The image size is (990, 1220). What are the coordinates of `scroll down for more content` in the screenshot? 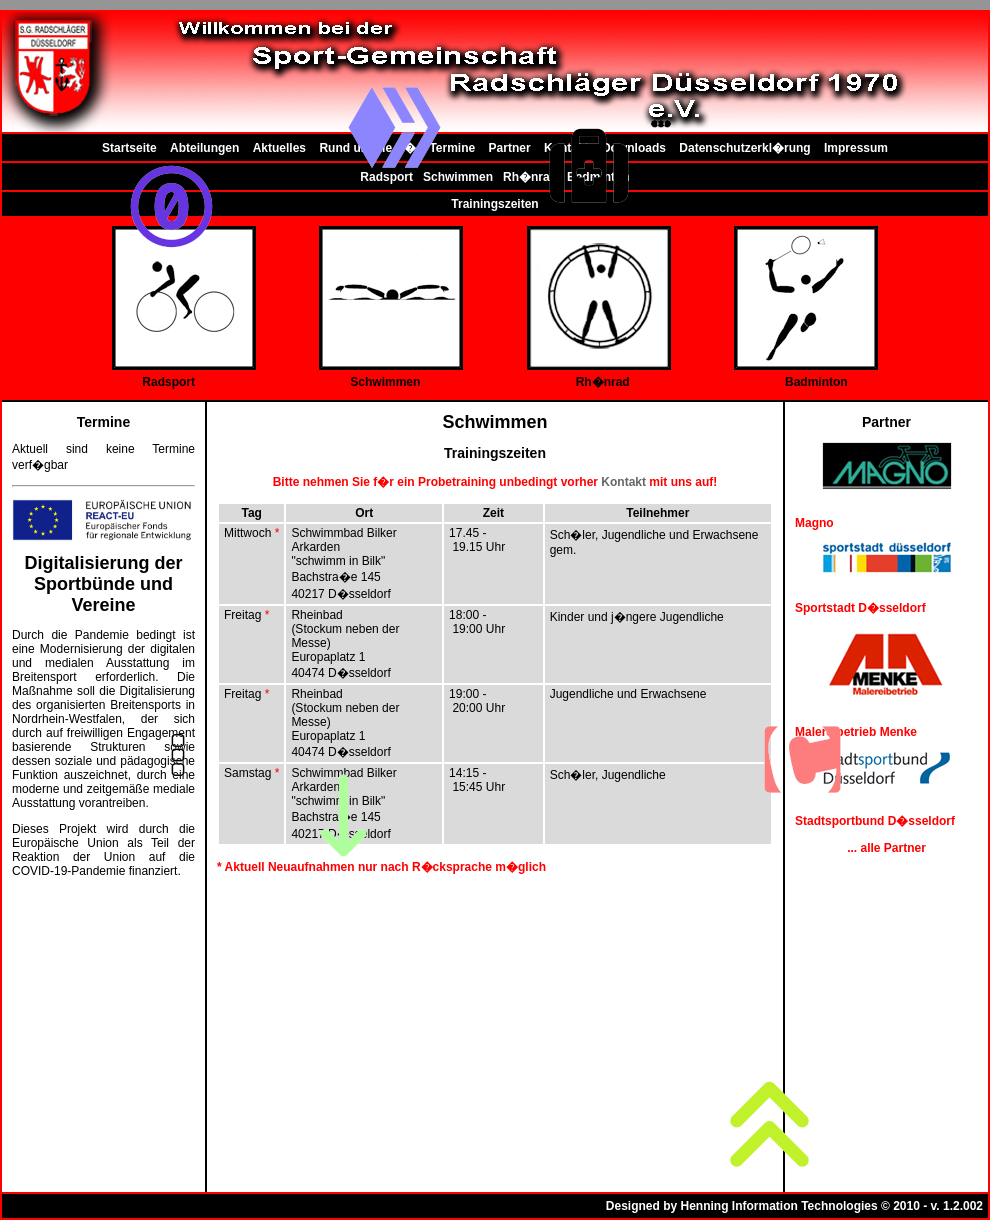 It's located at (343, 815).